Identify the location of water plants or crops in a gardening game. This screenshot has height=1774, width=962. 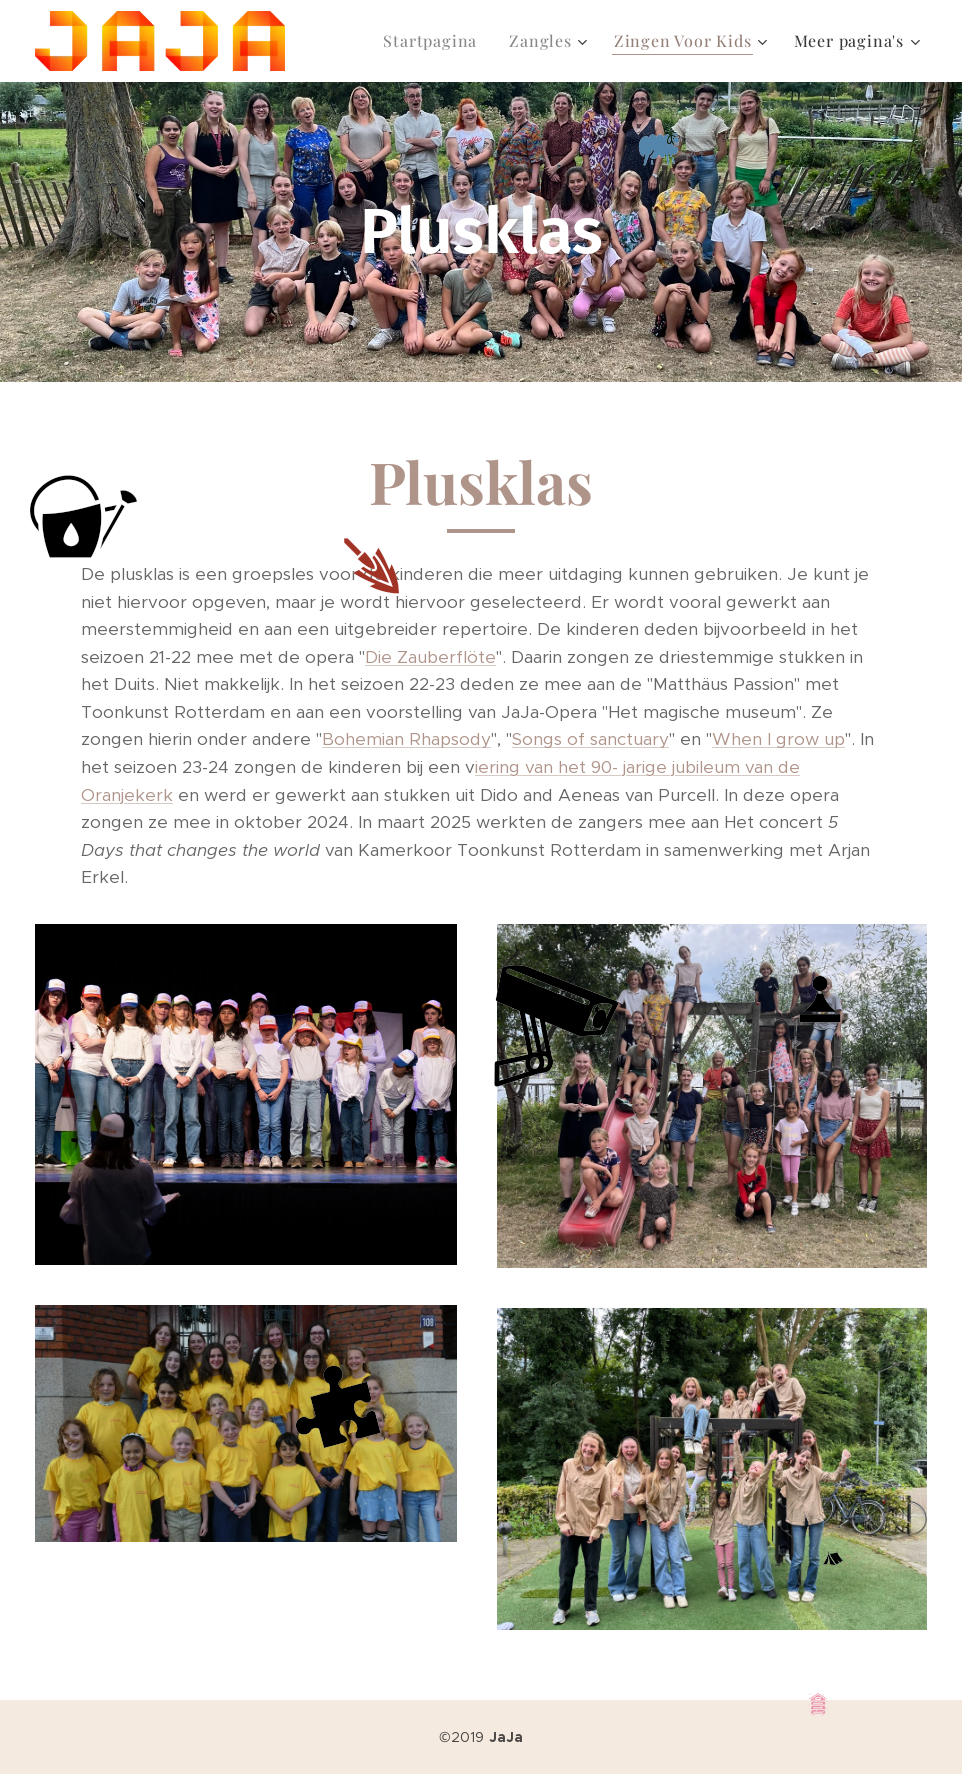
(83, 516).